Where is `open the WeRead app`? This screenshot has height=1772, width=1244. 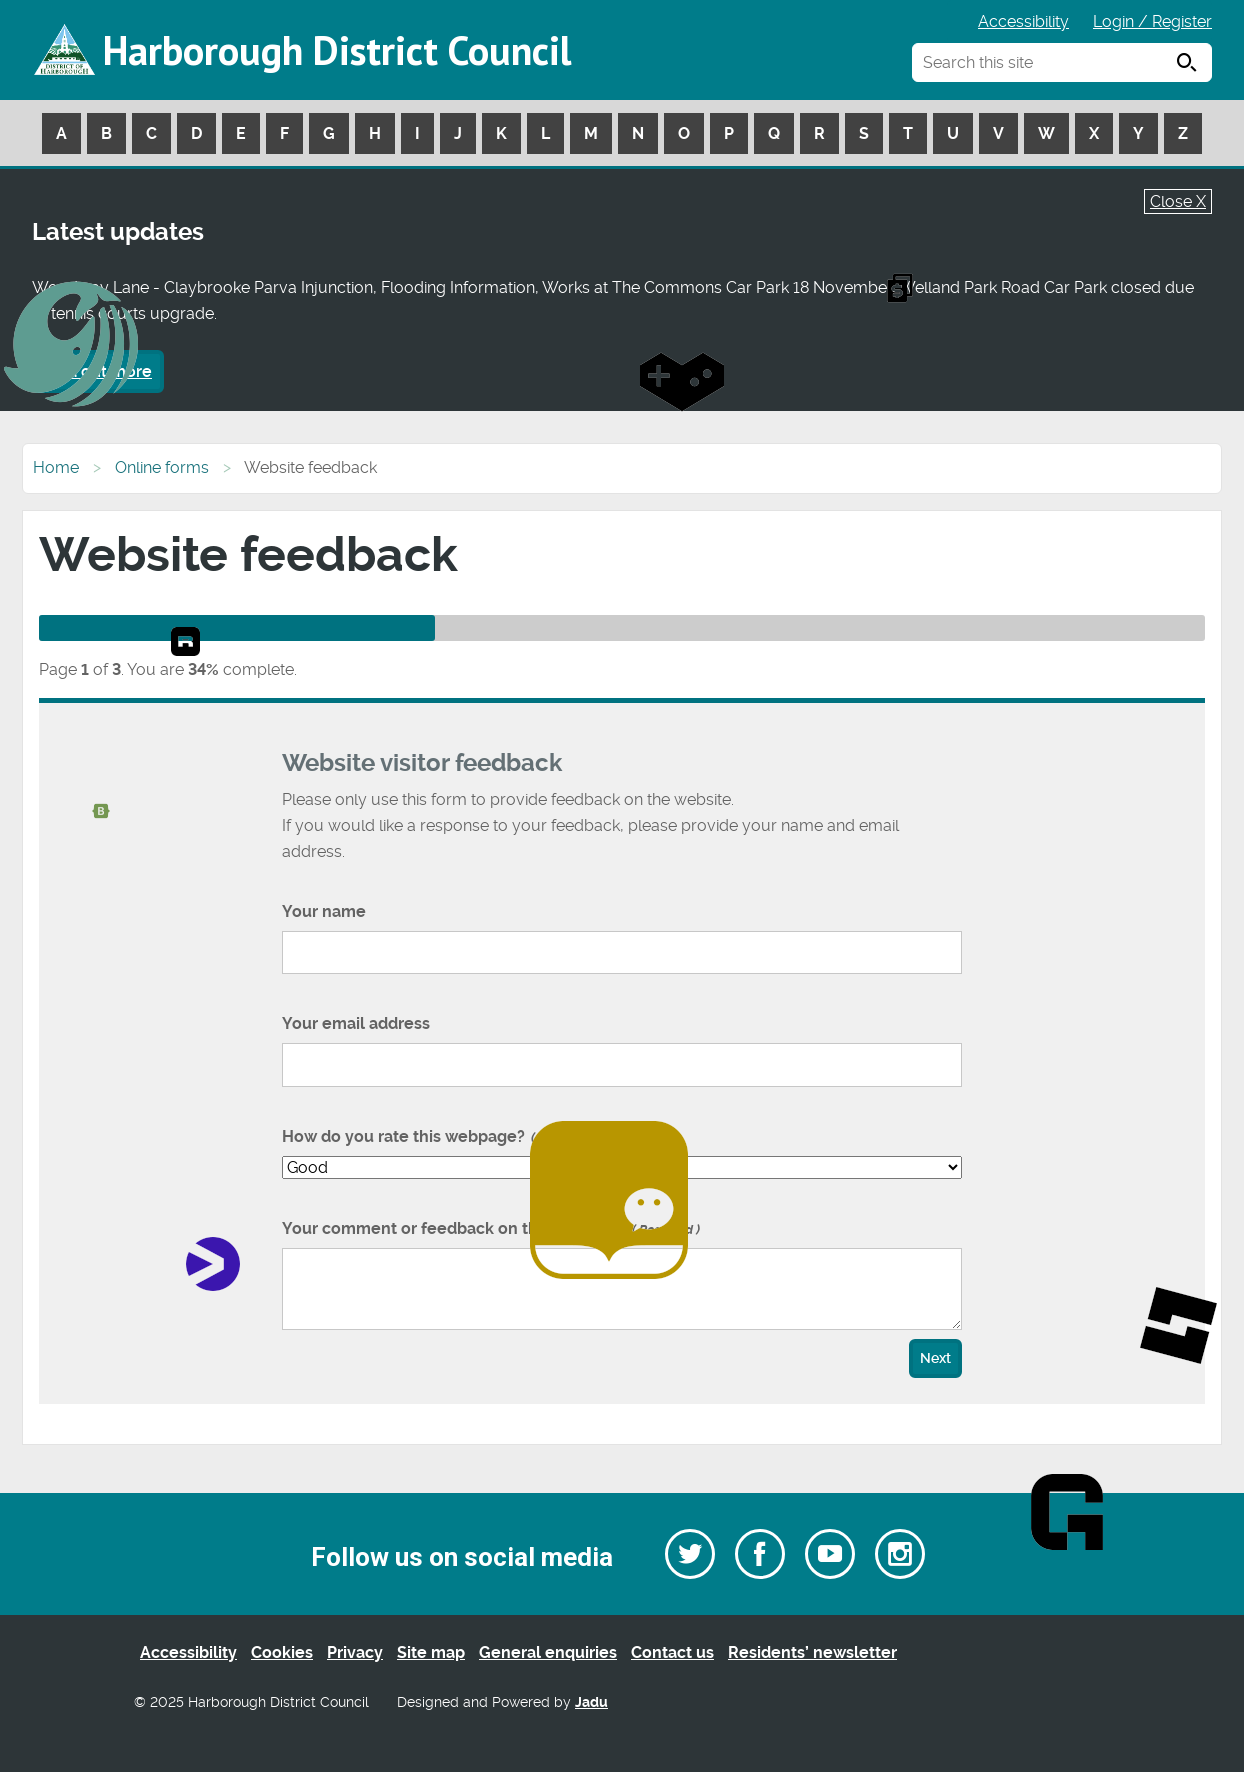 open the WeRead app is located at coordinates (609, 1200).